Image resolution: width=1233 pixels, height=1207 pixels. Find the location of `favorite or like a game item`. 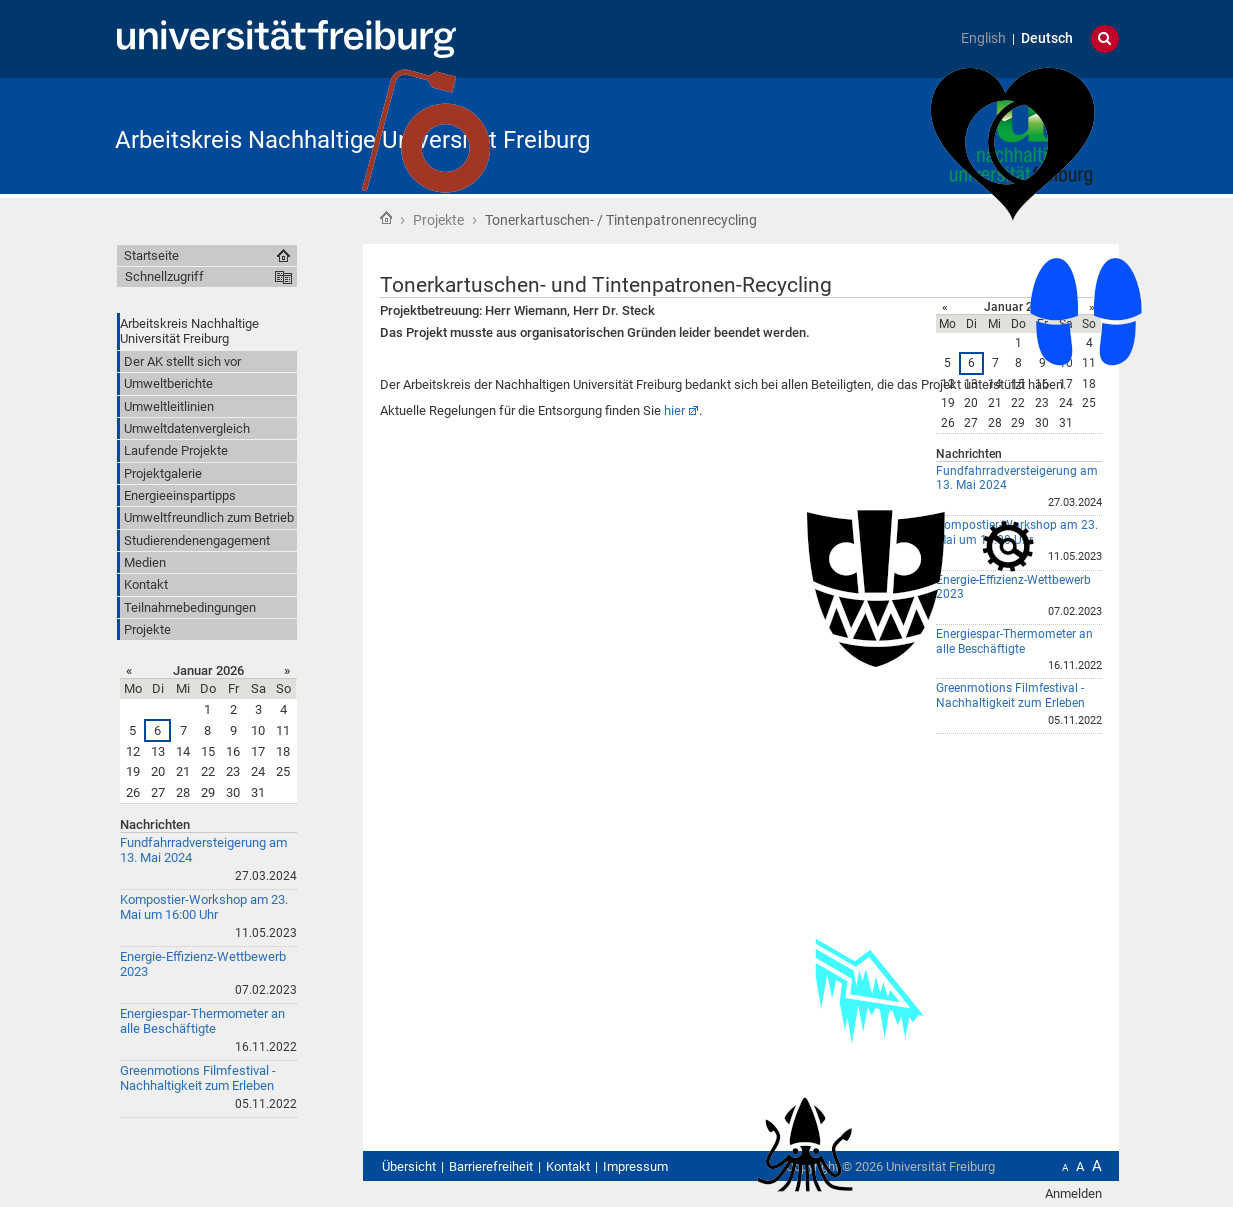

favorite or like a game item is located at coordinates (1012, 142).